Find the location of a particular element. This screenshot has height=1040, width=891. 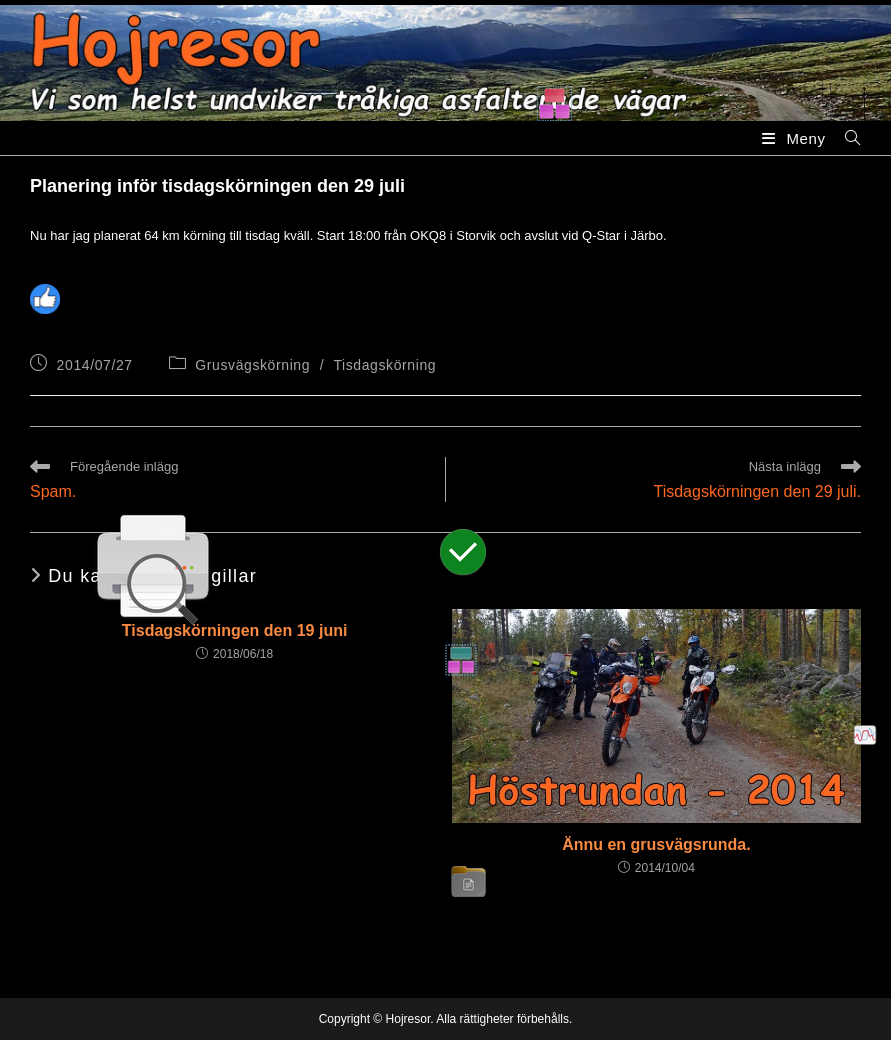

open your documents folder is located at coordinates (468, 881).